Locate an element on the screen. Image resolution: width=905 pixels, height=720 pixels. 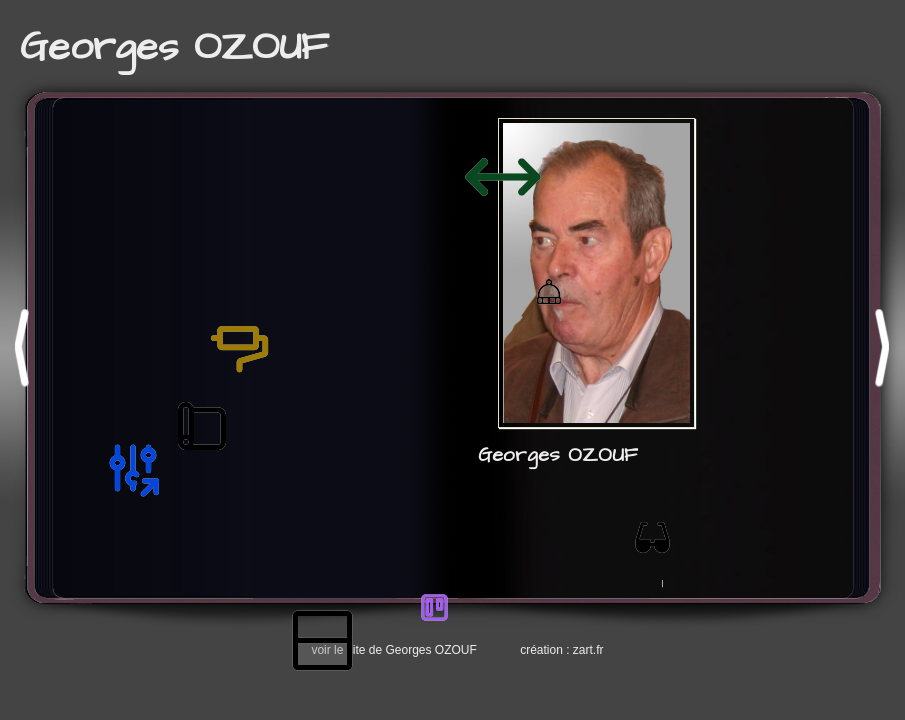
enable reading mode is located at coordinates (652, 537).